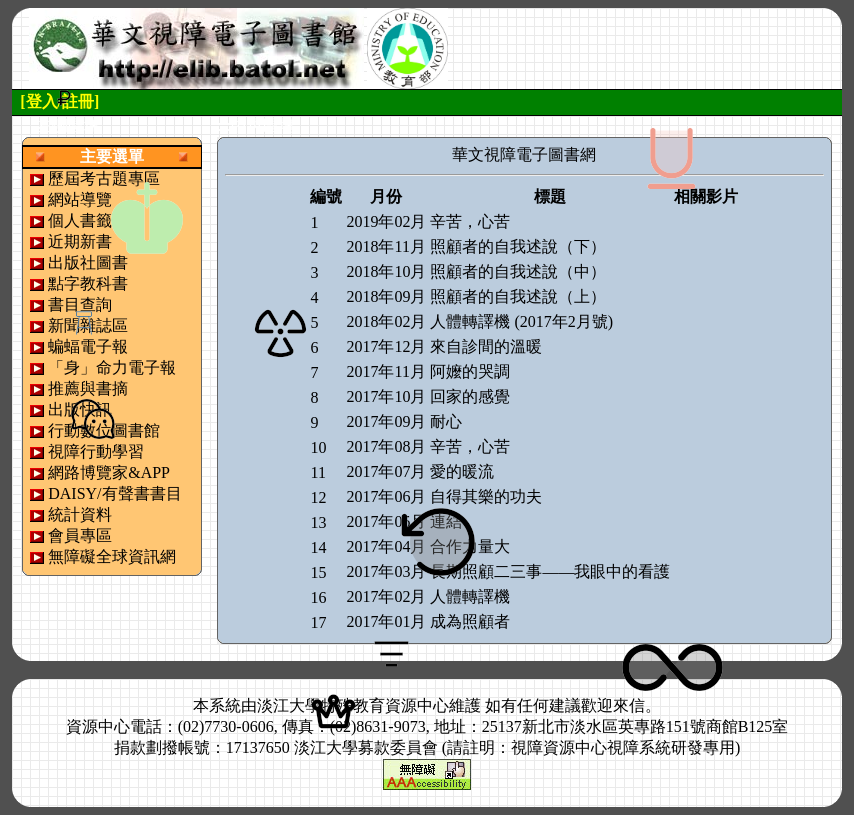 The height and width of the screenshot is (815, 854). I want to click on browse furniture or seating options, so click(84, 323).